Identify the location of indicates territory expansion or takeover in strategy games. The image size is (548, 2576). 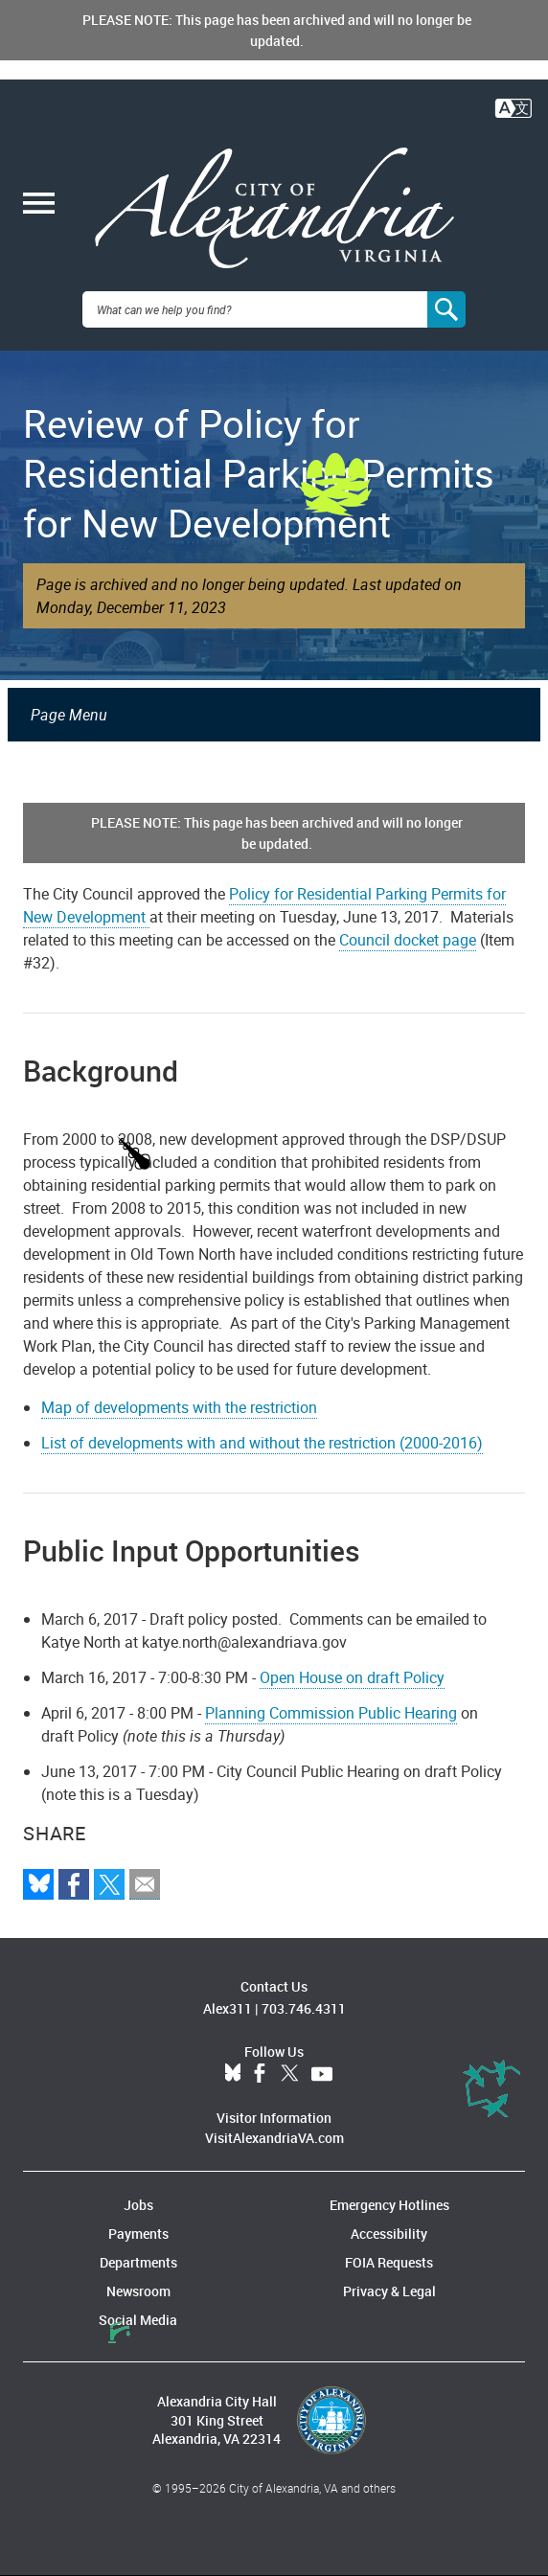
(491, 2087).